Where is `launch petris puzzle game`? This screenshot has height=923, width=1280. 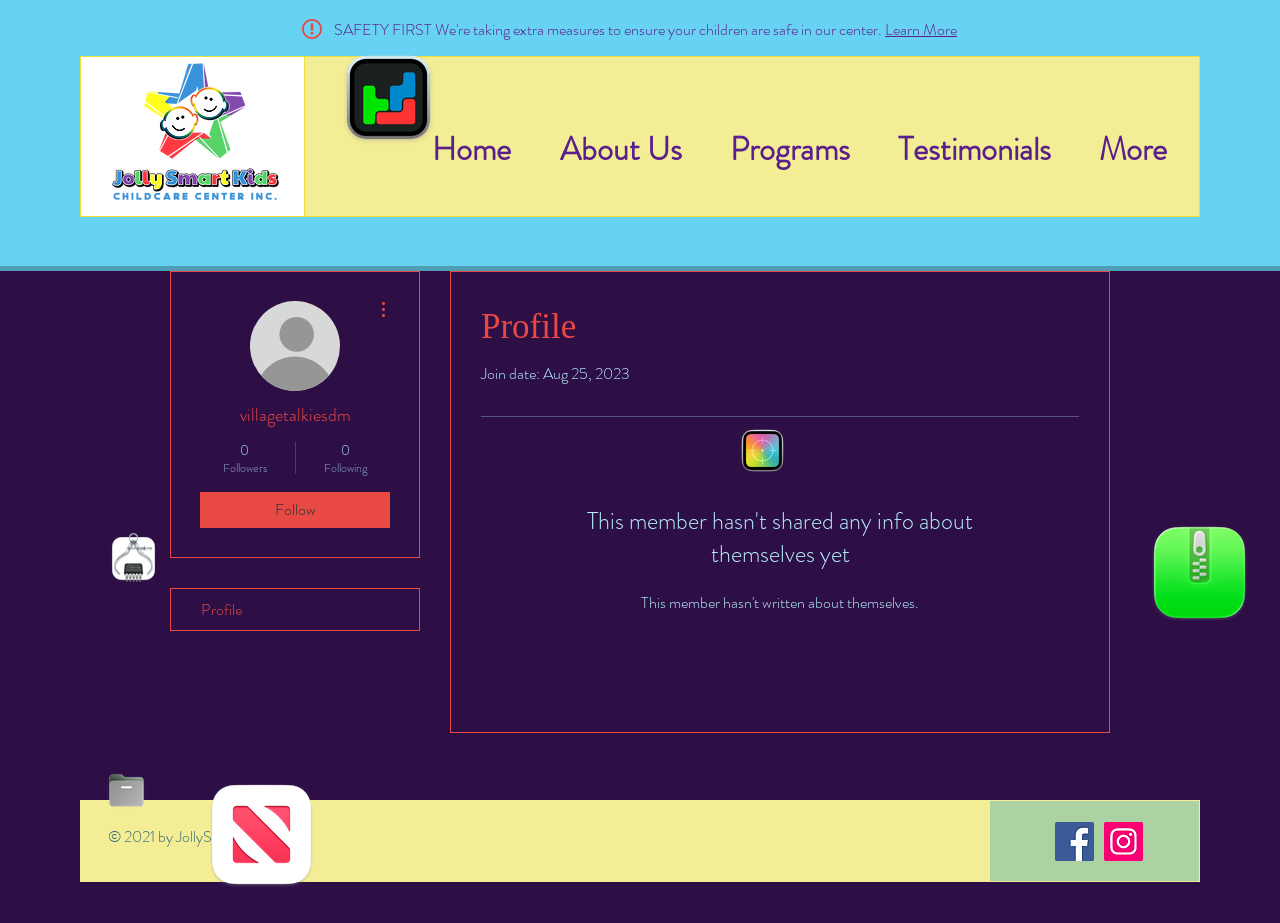
launch petris puzzle game is located at coordinates (388, 97).